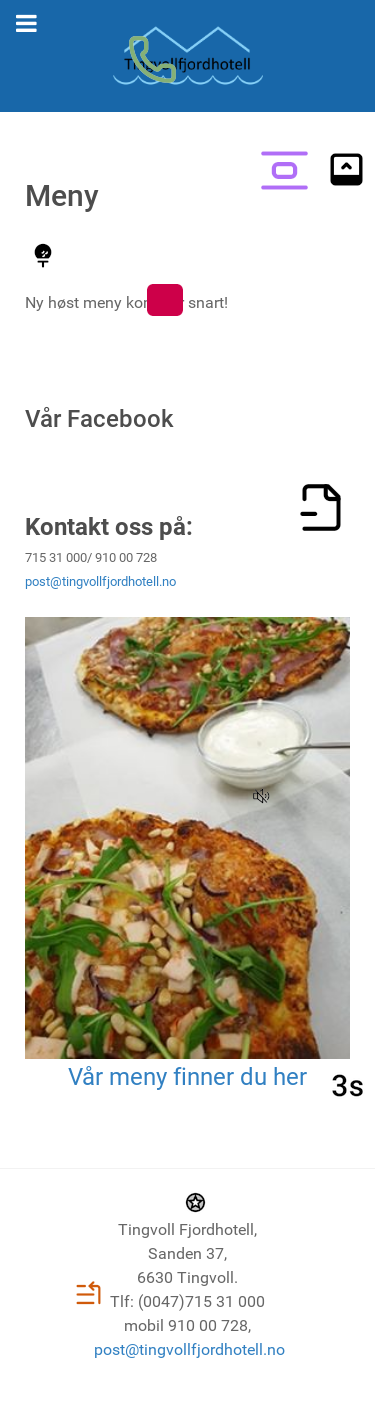 The width and height of the screenshot is (375, 1411). What do you see at coordinates (261, 796) in the screenshot?
I see `mute audio or sound` at bounding box center [261, 796].